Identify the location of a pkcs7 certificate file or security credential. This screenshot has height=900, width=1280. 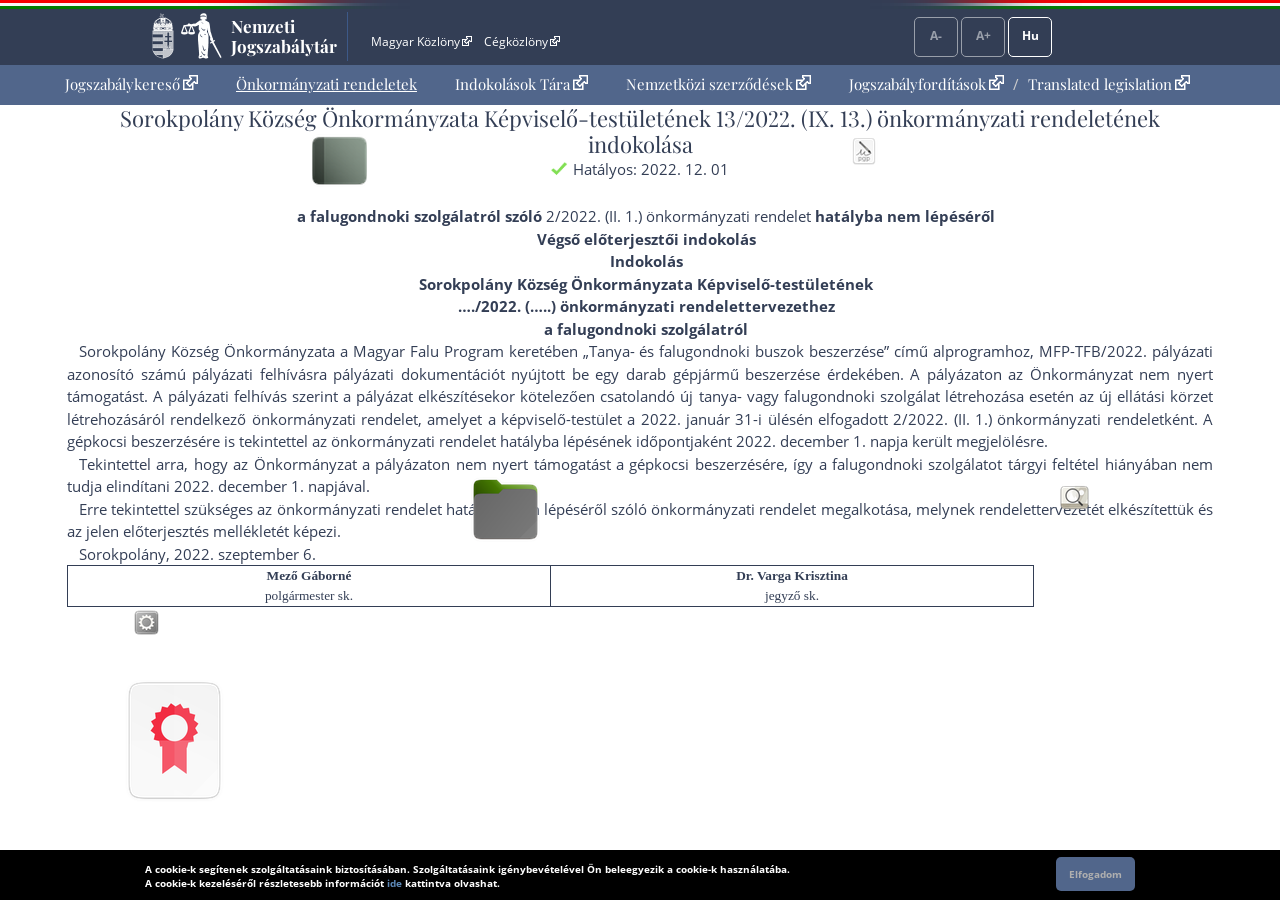
(174, 740).